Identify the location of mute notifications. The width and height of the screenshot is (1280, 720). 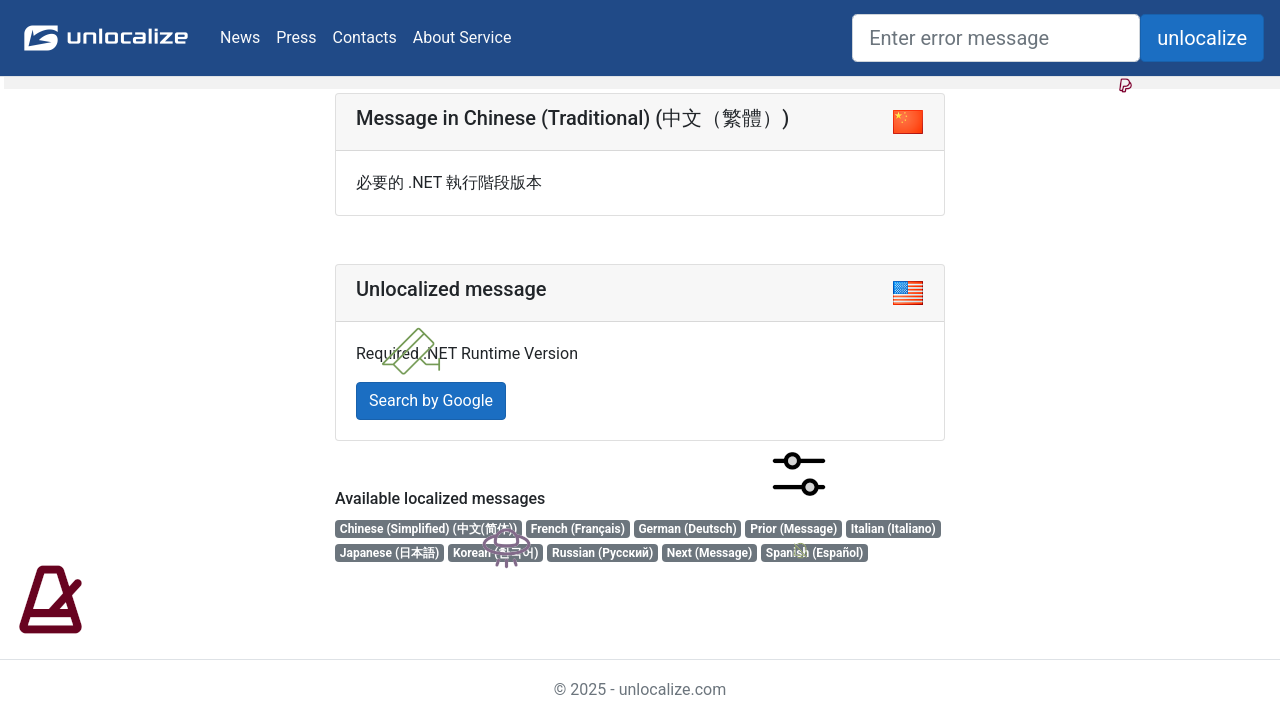
(800, 550).